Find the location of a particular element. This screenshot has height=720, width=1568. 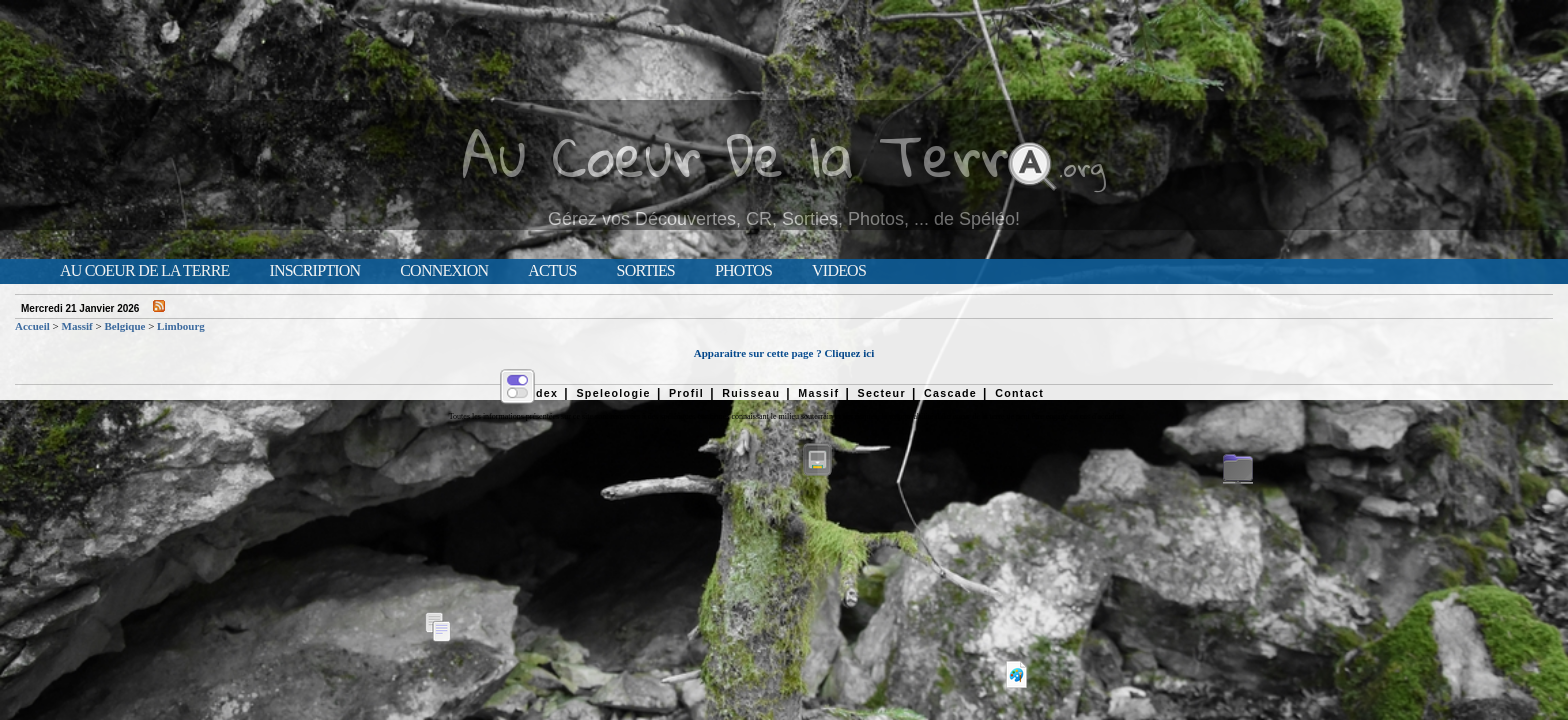

copy selected content to clipboard is located at coordinates (438, 627).